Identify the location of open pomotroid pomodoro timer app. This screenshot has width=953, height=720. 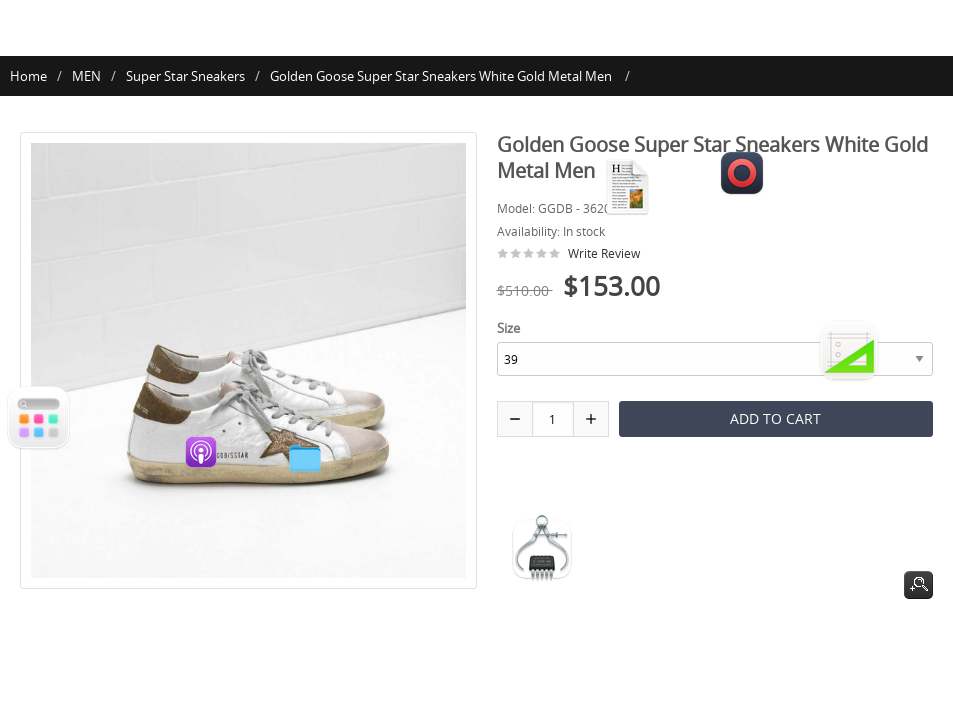
(742, 173).